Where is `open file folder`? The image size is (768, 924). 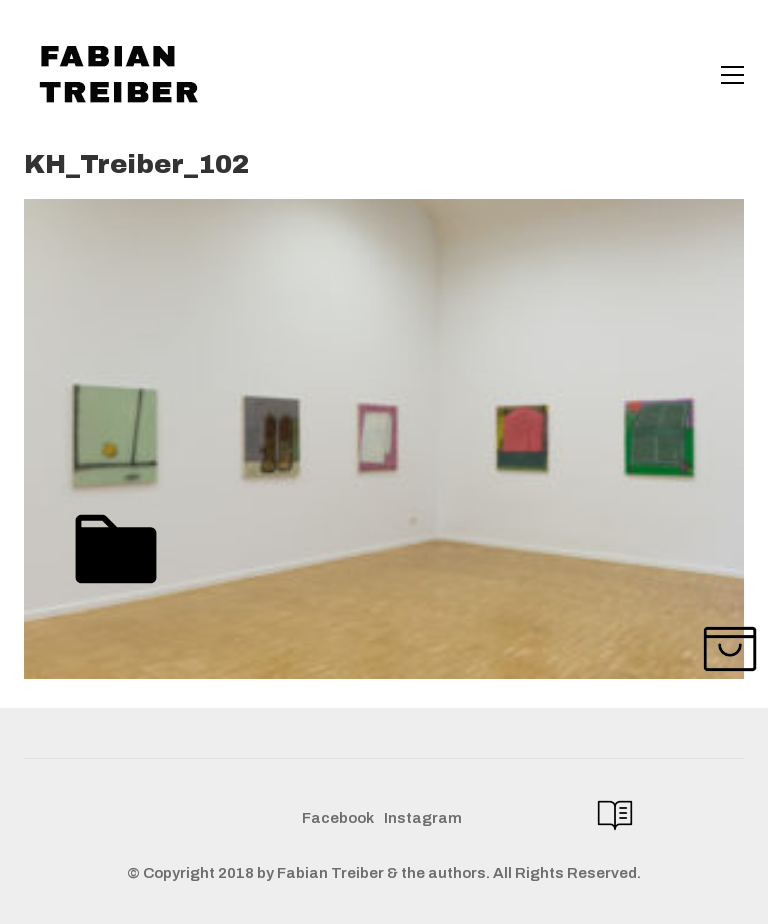
open file folder is located at coordinates (116, 549).